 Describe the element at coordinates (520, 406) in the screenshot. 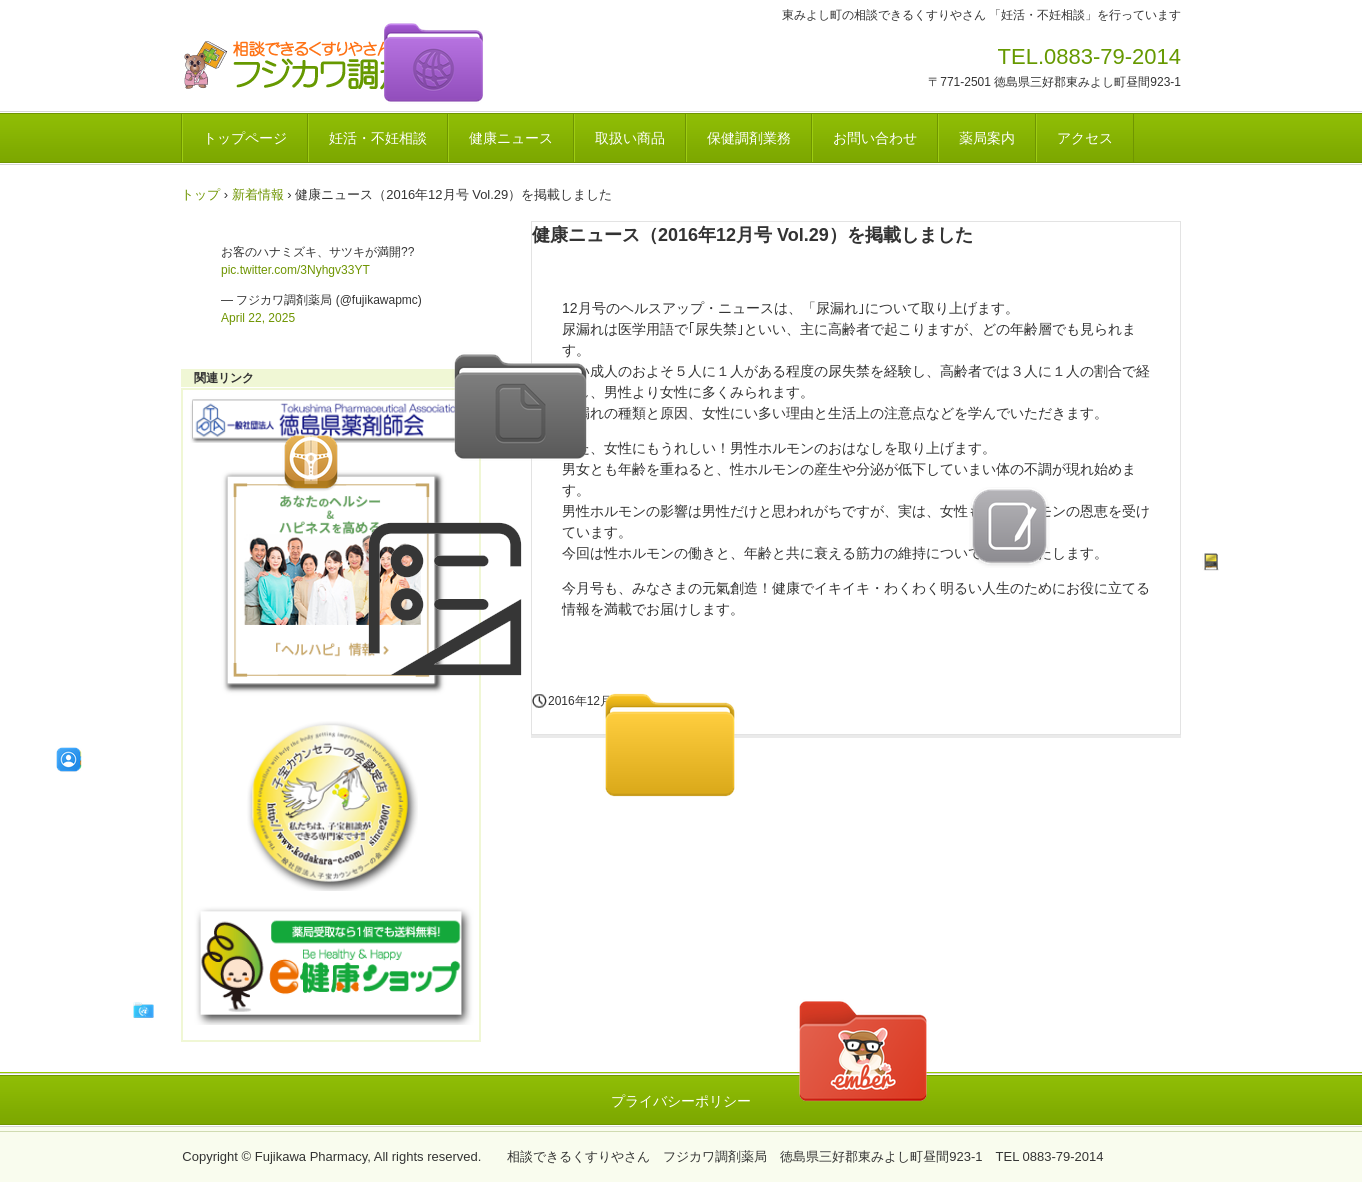

I see `open your documents folder` at that location.